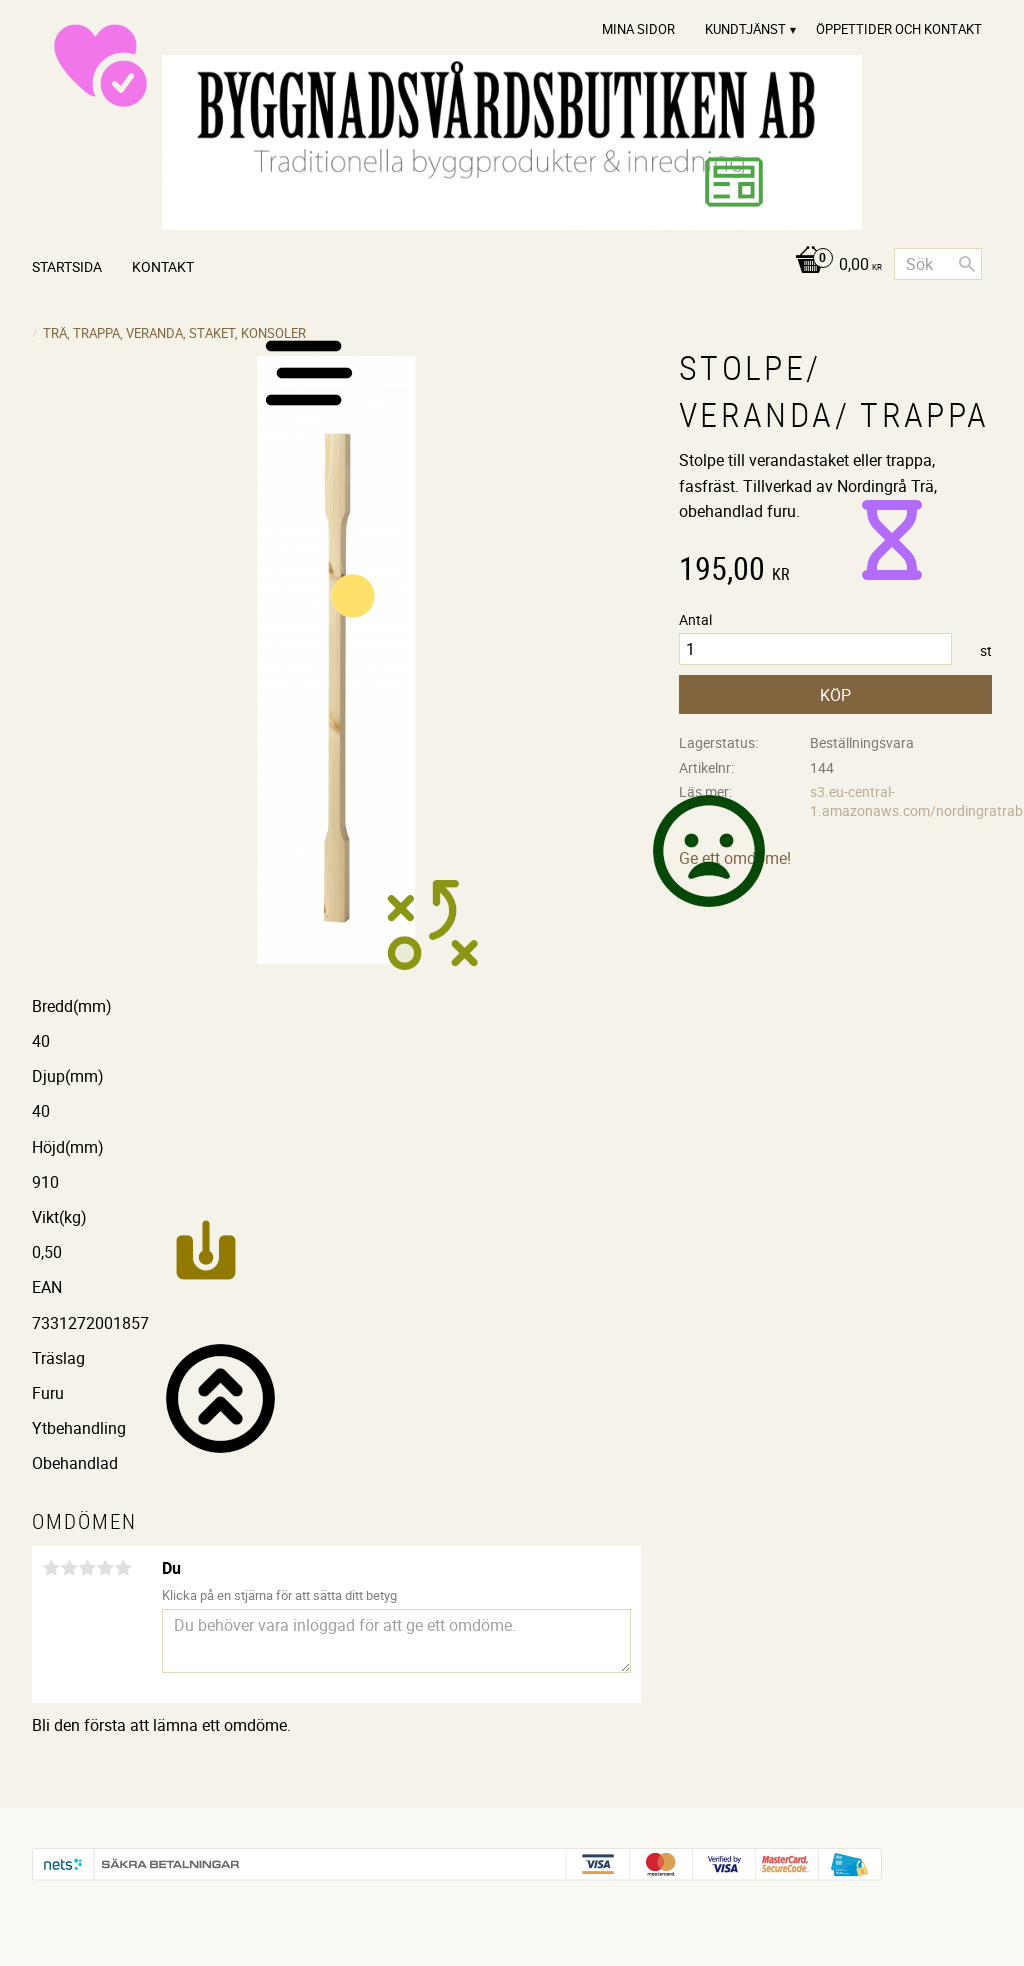 This screenshot has height=1966, width=1024. What do you see at coordinates (709, 851) in the screenshot?
I see `indicates negative feedback or dissatisfaction` at bounding box center [709, 851].